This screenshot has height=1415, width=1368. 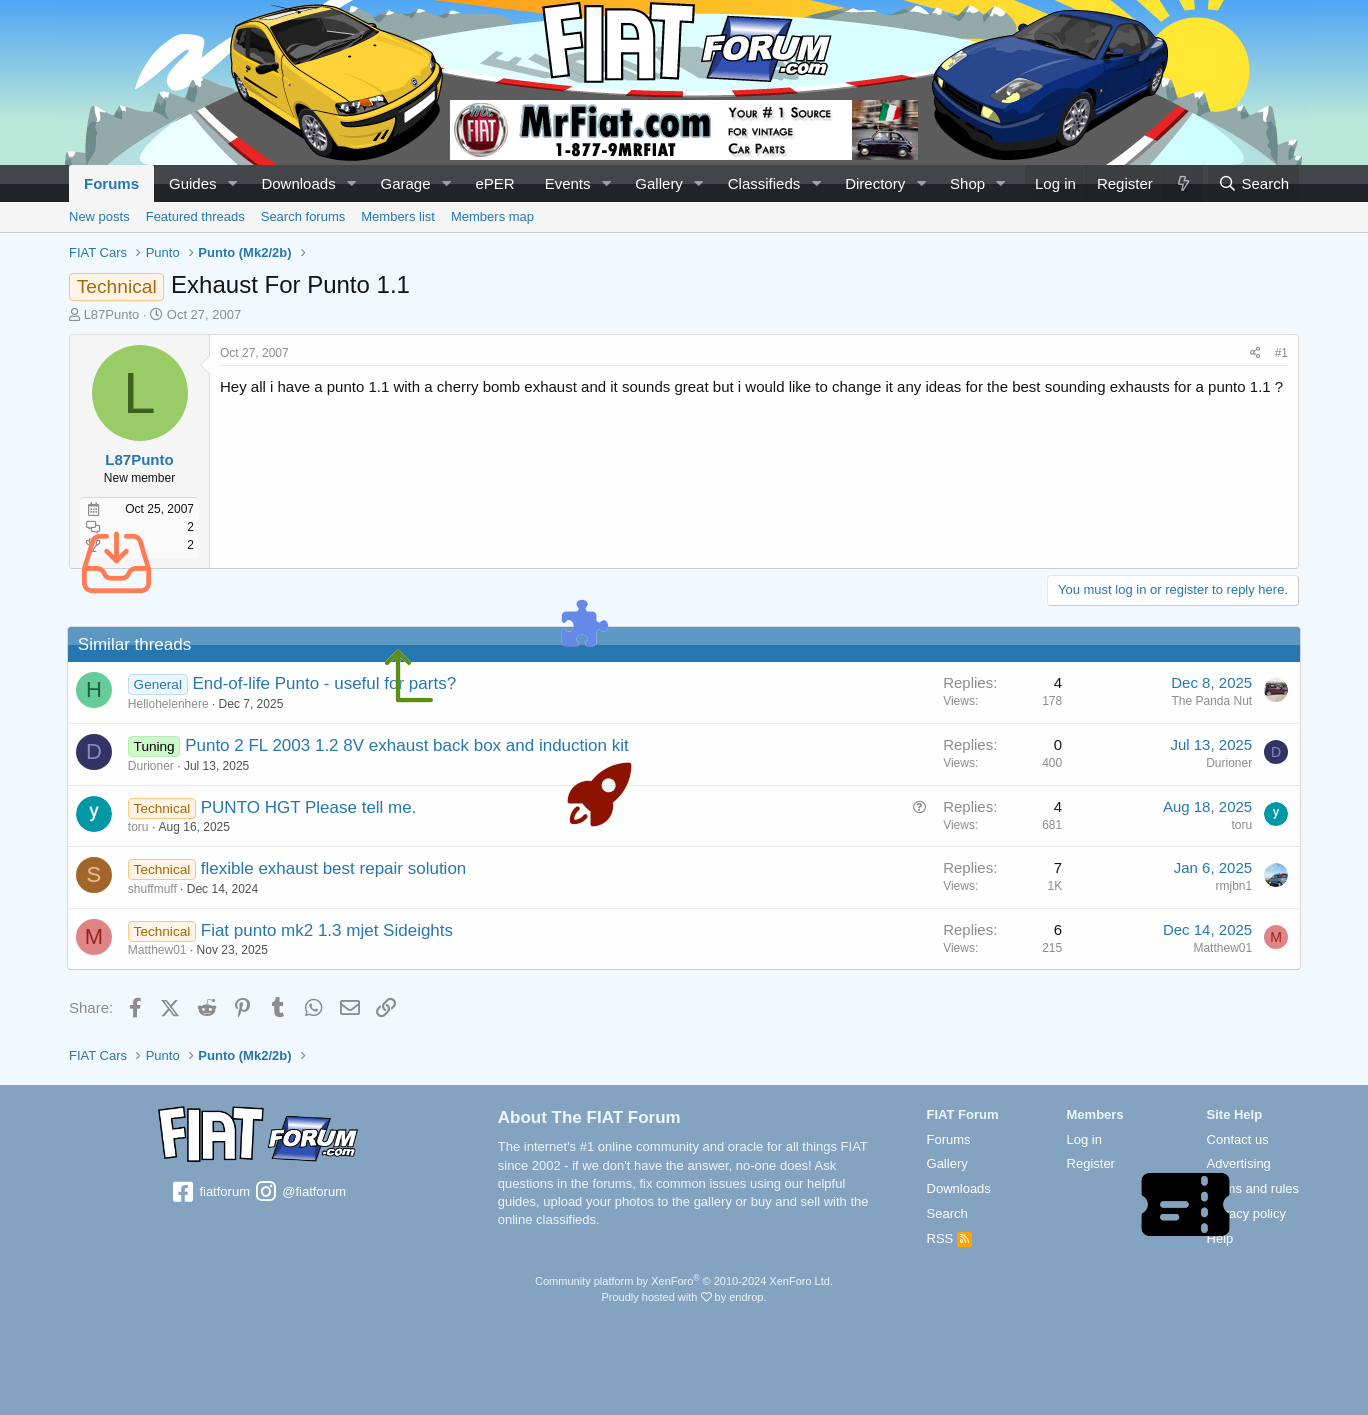 I want to click on launch or deploy a project, so click(x=599, y=794).